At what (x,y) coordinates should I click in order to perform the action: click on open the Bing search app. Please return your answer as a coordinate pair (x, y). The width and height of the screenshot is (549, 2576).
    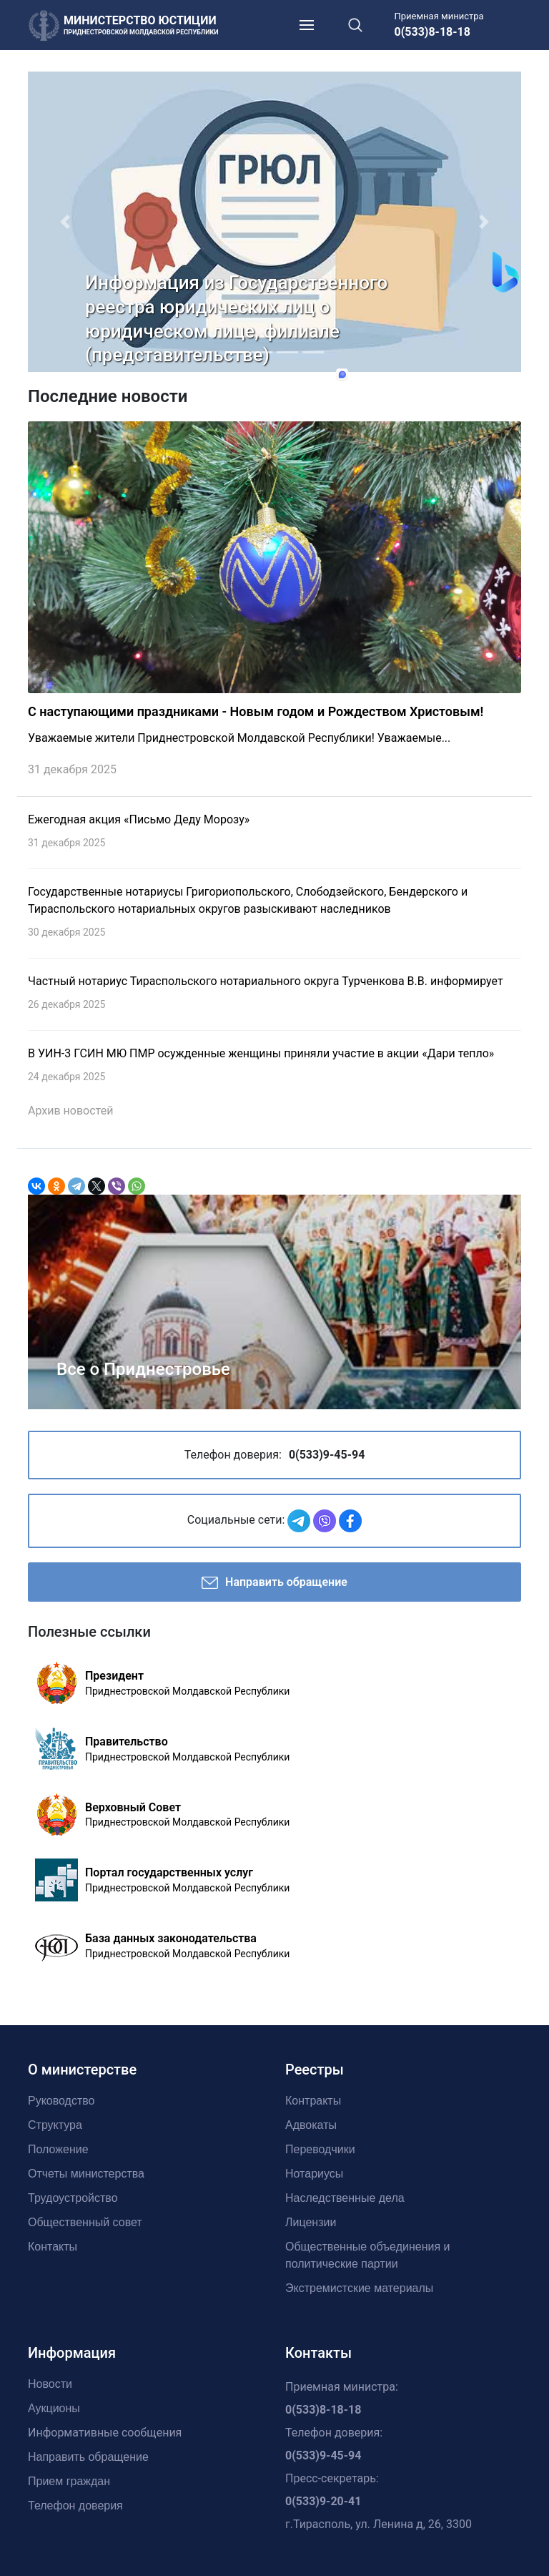
    Looking at the image, I should click on (505, 272).